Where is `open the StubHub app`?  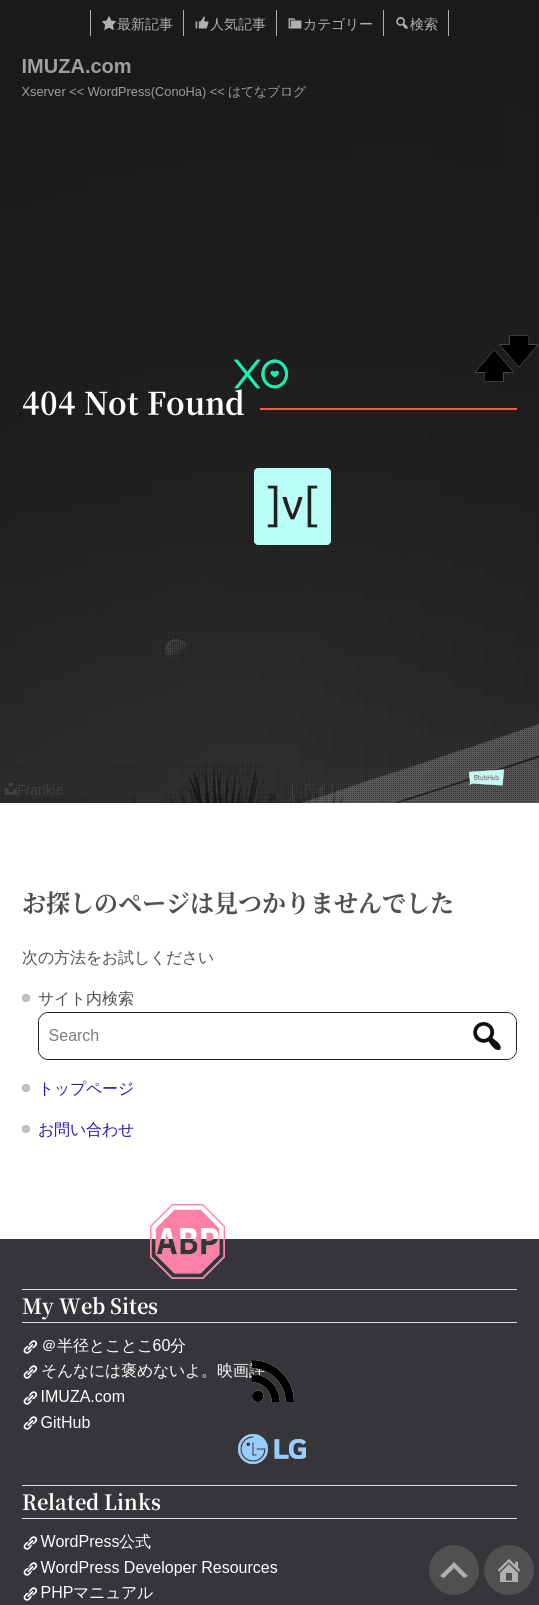 open the StubHub app is located at coordinates (486, 777).